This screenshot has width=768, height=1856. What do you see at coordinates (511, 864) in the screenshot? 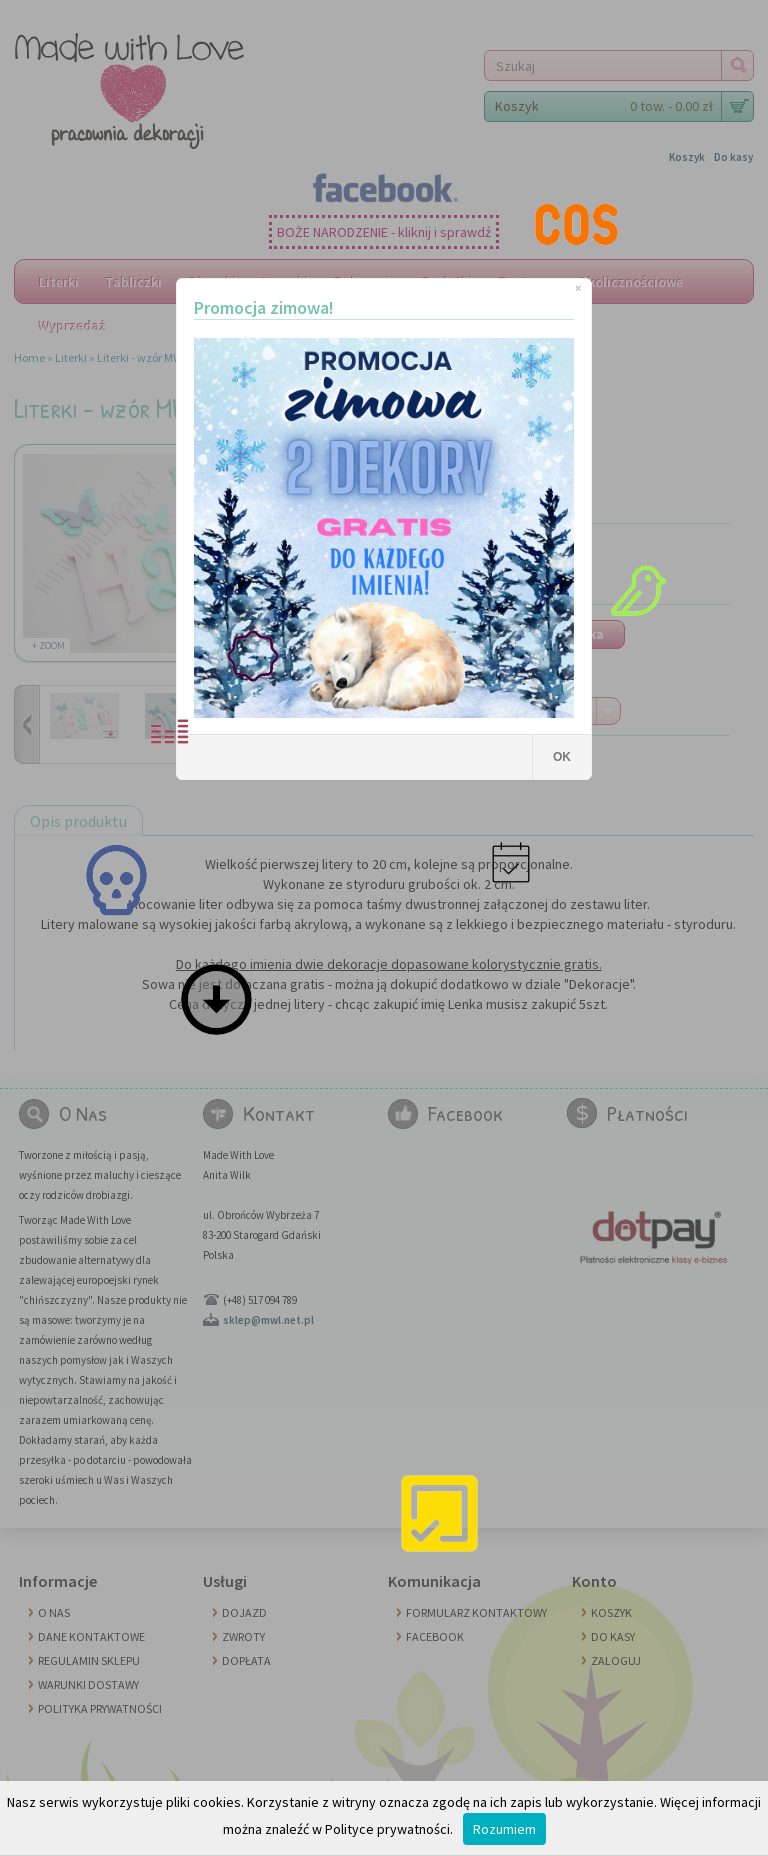
I see `confirm or schedule an event` at bounding box center [511, 864].